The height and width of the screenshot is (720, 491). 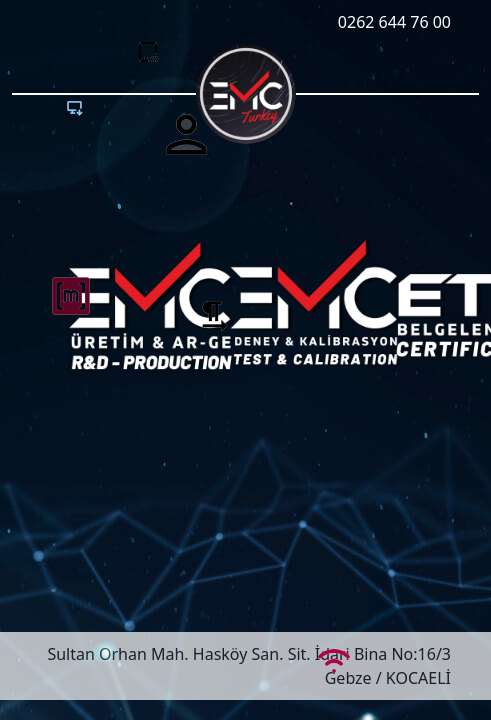 I want to click on set text direction to left-to-right, so click(x=213, y=316).